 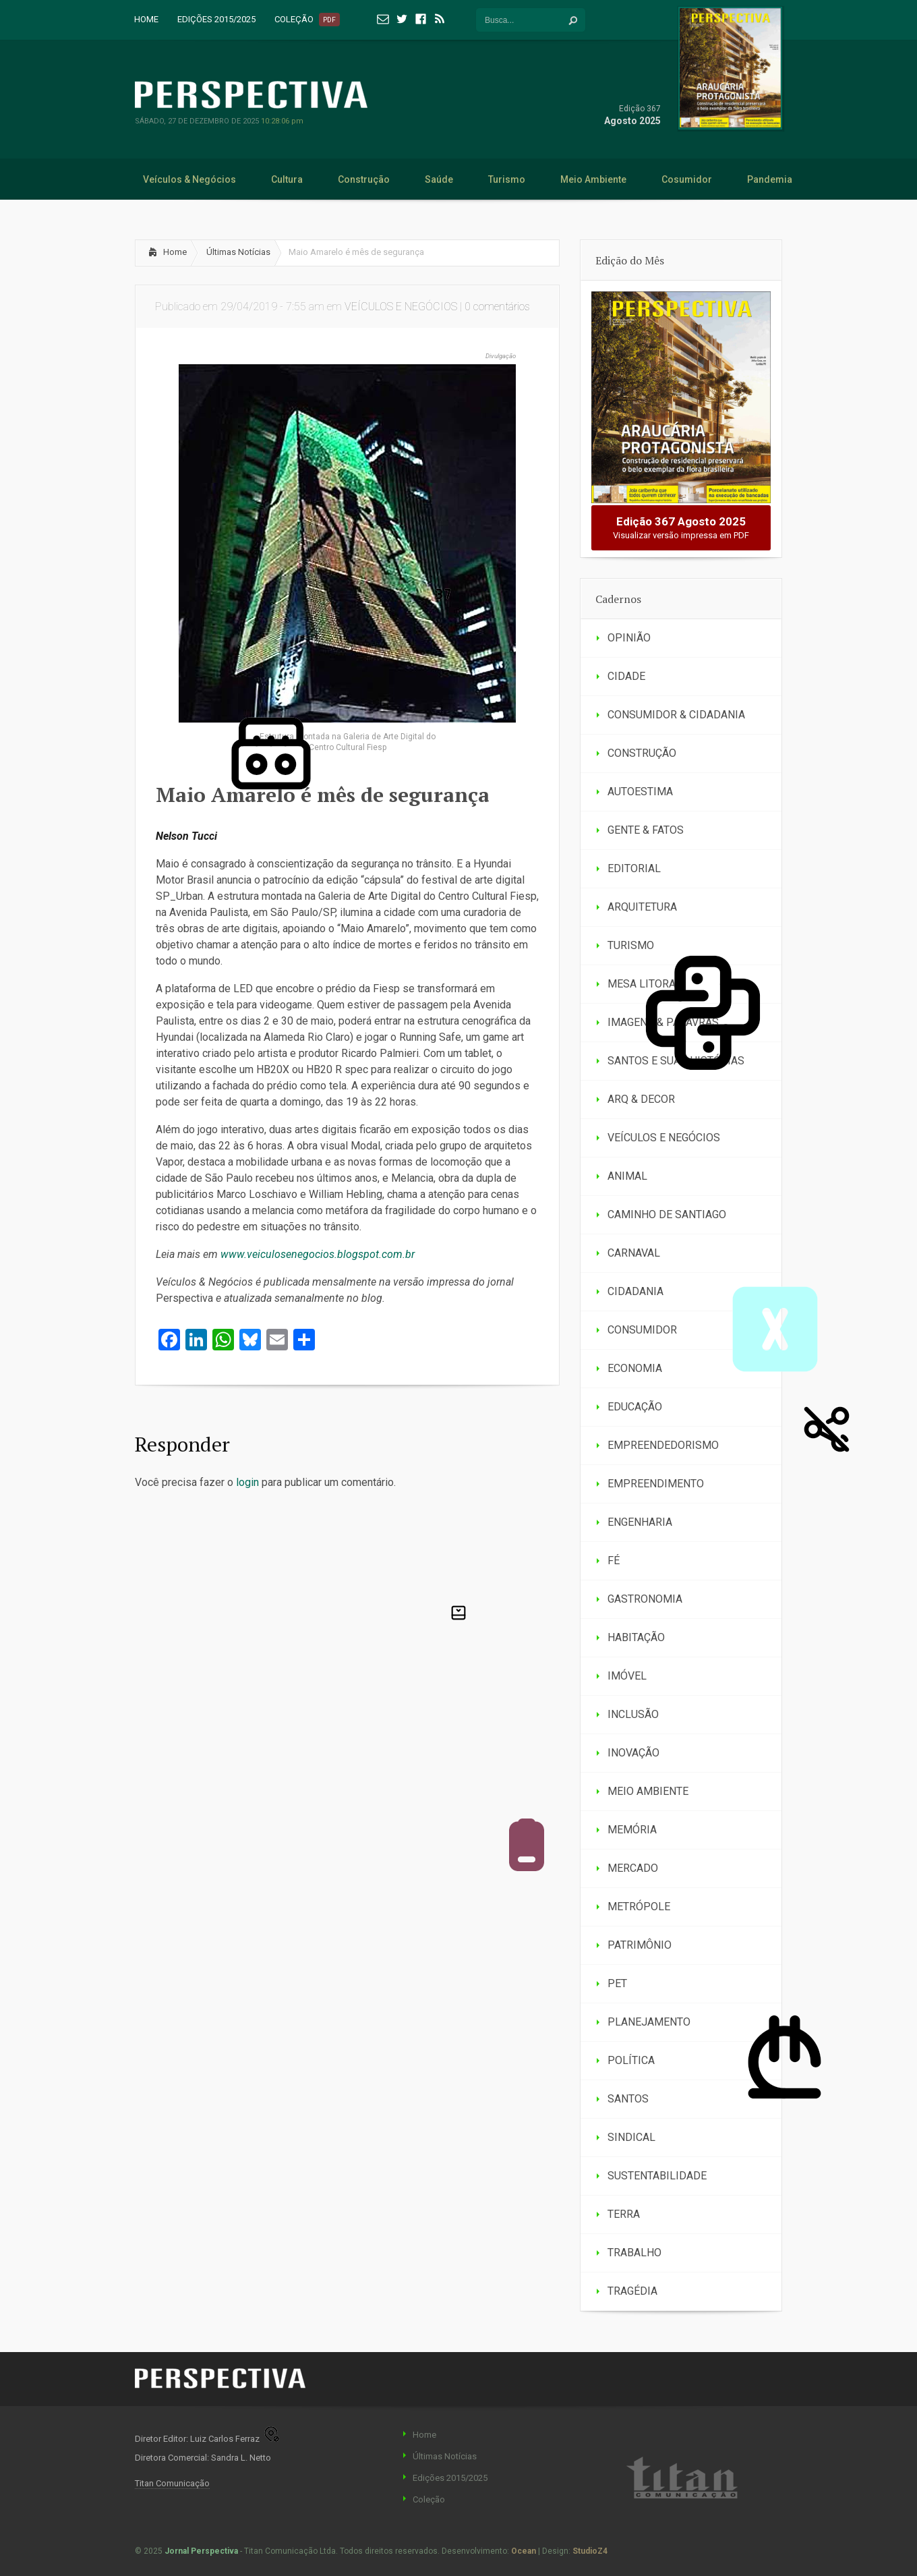 I want to click on indicates python programming language, so click(x=703, y=1012).